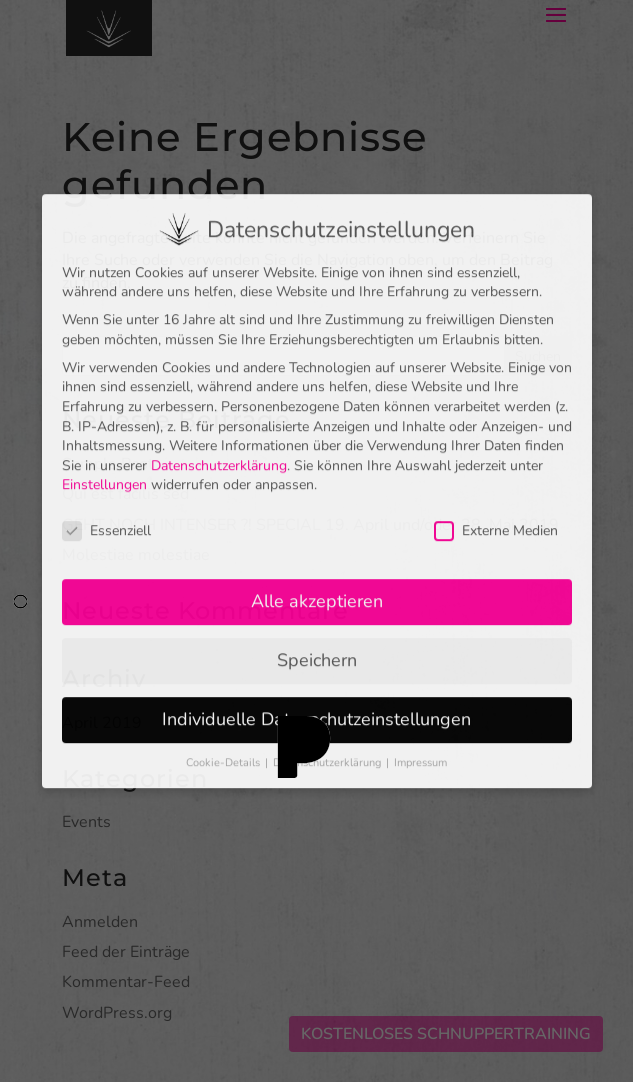  What do you see at coordinates (20, 601) in the screenshot?
I see `indicates content is loading` at bounding box center [20, 601].